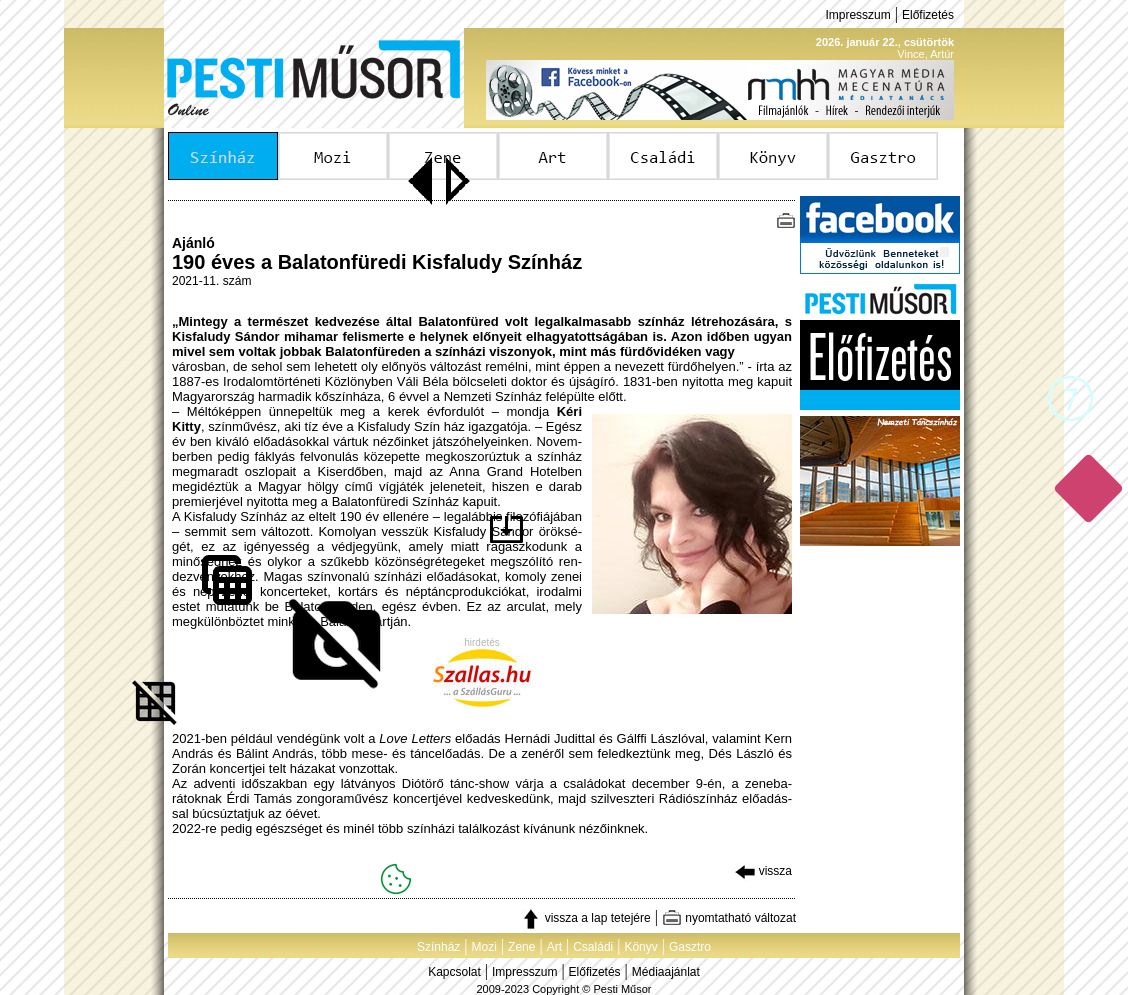 The width and height of the screenshot is (1128, 995). Describe the element at coordinates (155, 701) in the screenshot. I see `disable grid view` at that location.